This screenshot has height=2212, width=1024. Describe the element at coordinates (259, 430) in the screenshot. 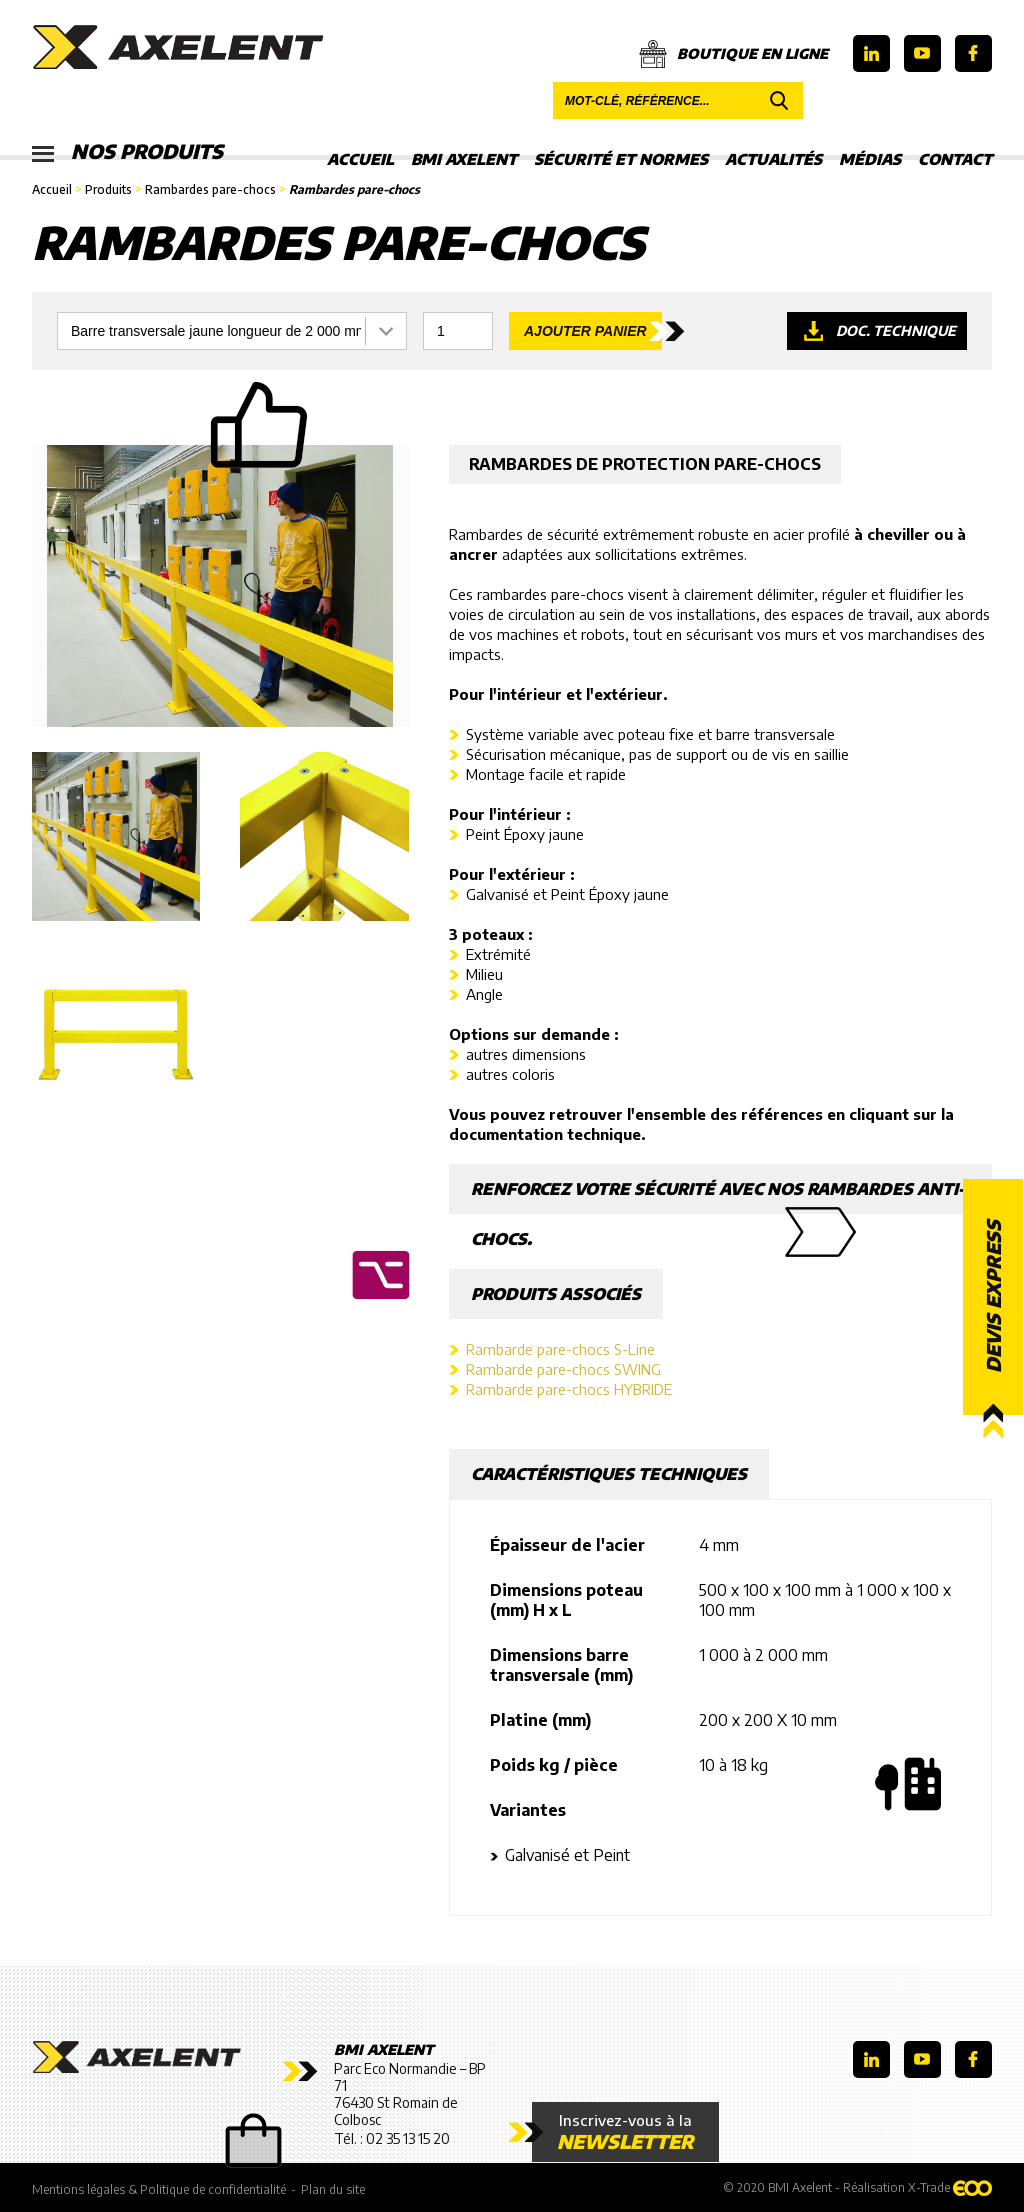

I see `like or approve content` at that location.